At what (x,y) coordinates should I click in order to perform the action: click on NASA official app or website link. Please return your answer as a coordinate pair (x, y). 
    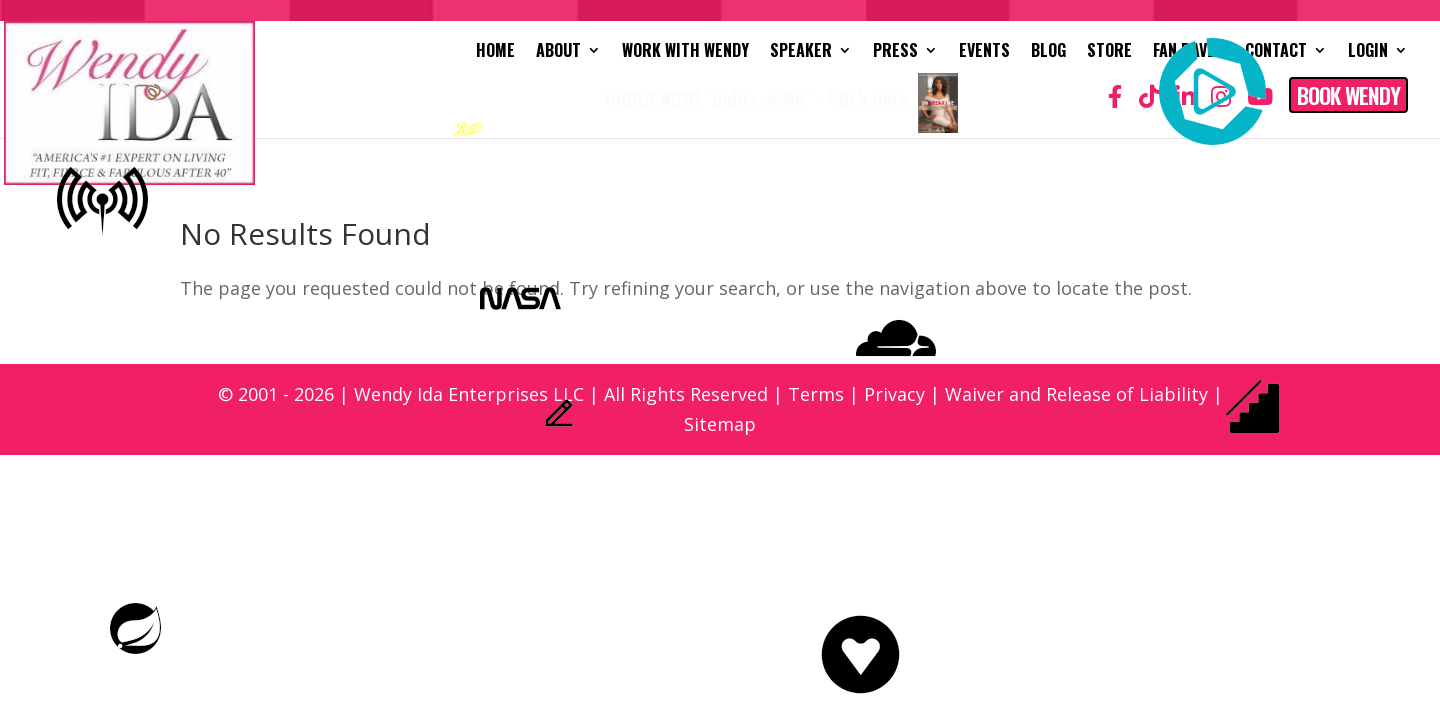
    Looking at the image, I should click on (520, 298).